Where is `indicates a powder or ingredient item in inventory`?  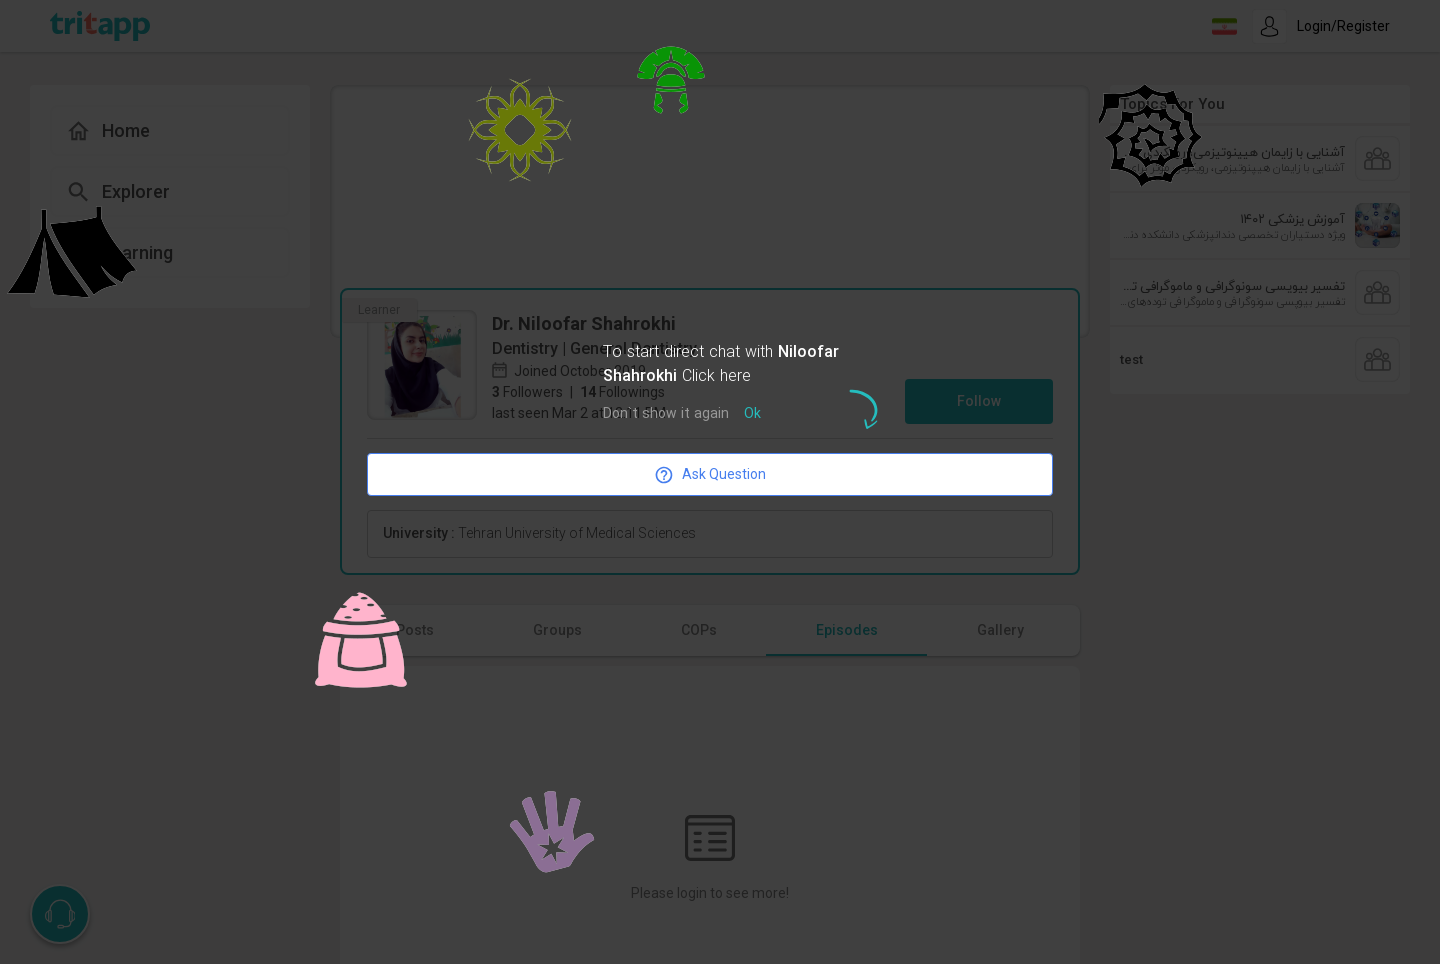 indicates a powder or ingredient item in inventory is located at coordinates (360, 637).